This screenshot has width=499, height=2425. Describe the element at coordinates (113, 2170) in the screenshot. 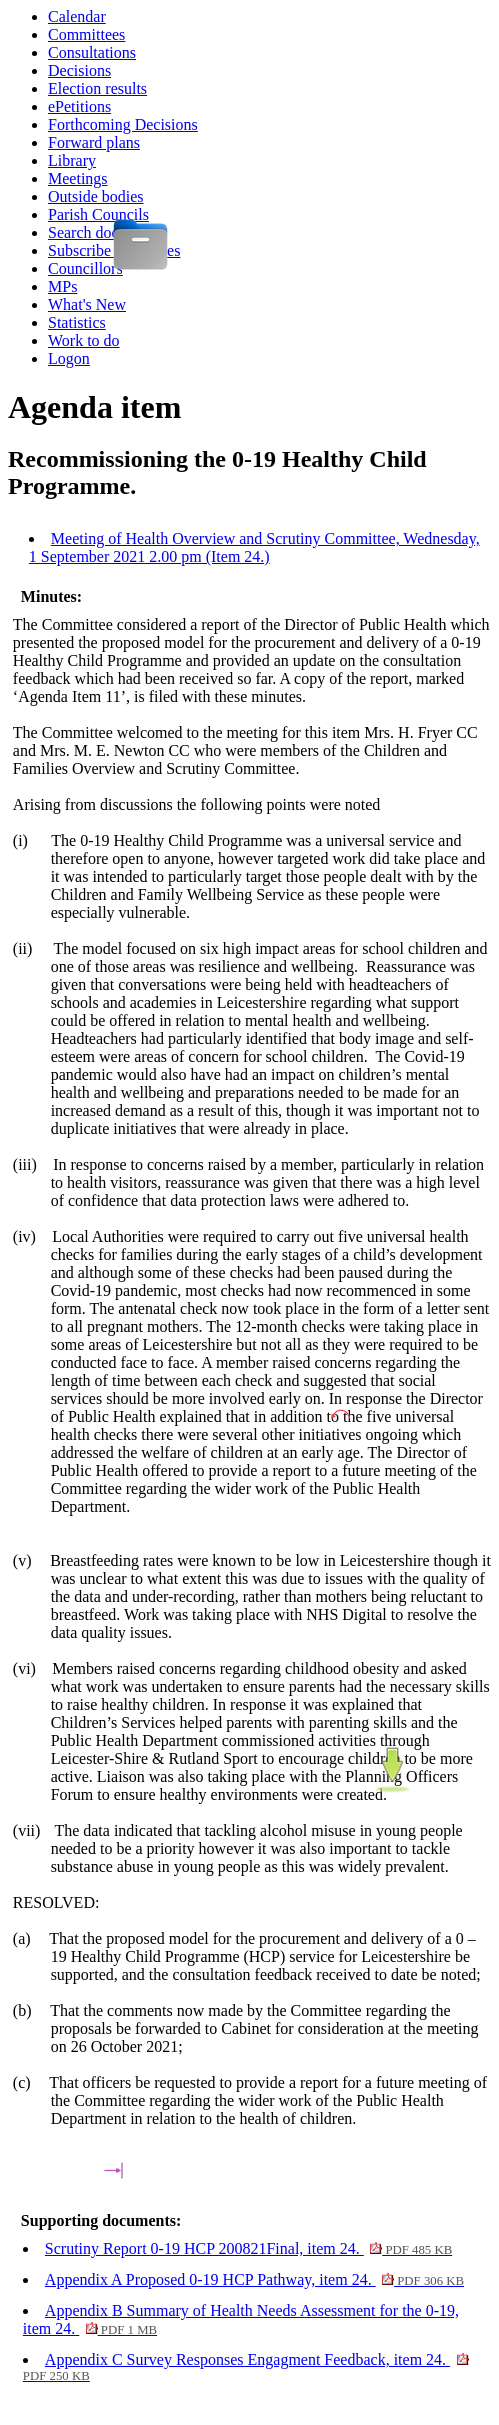

I see `go to the last item or page` at that location.